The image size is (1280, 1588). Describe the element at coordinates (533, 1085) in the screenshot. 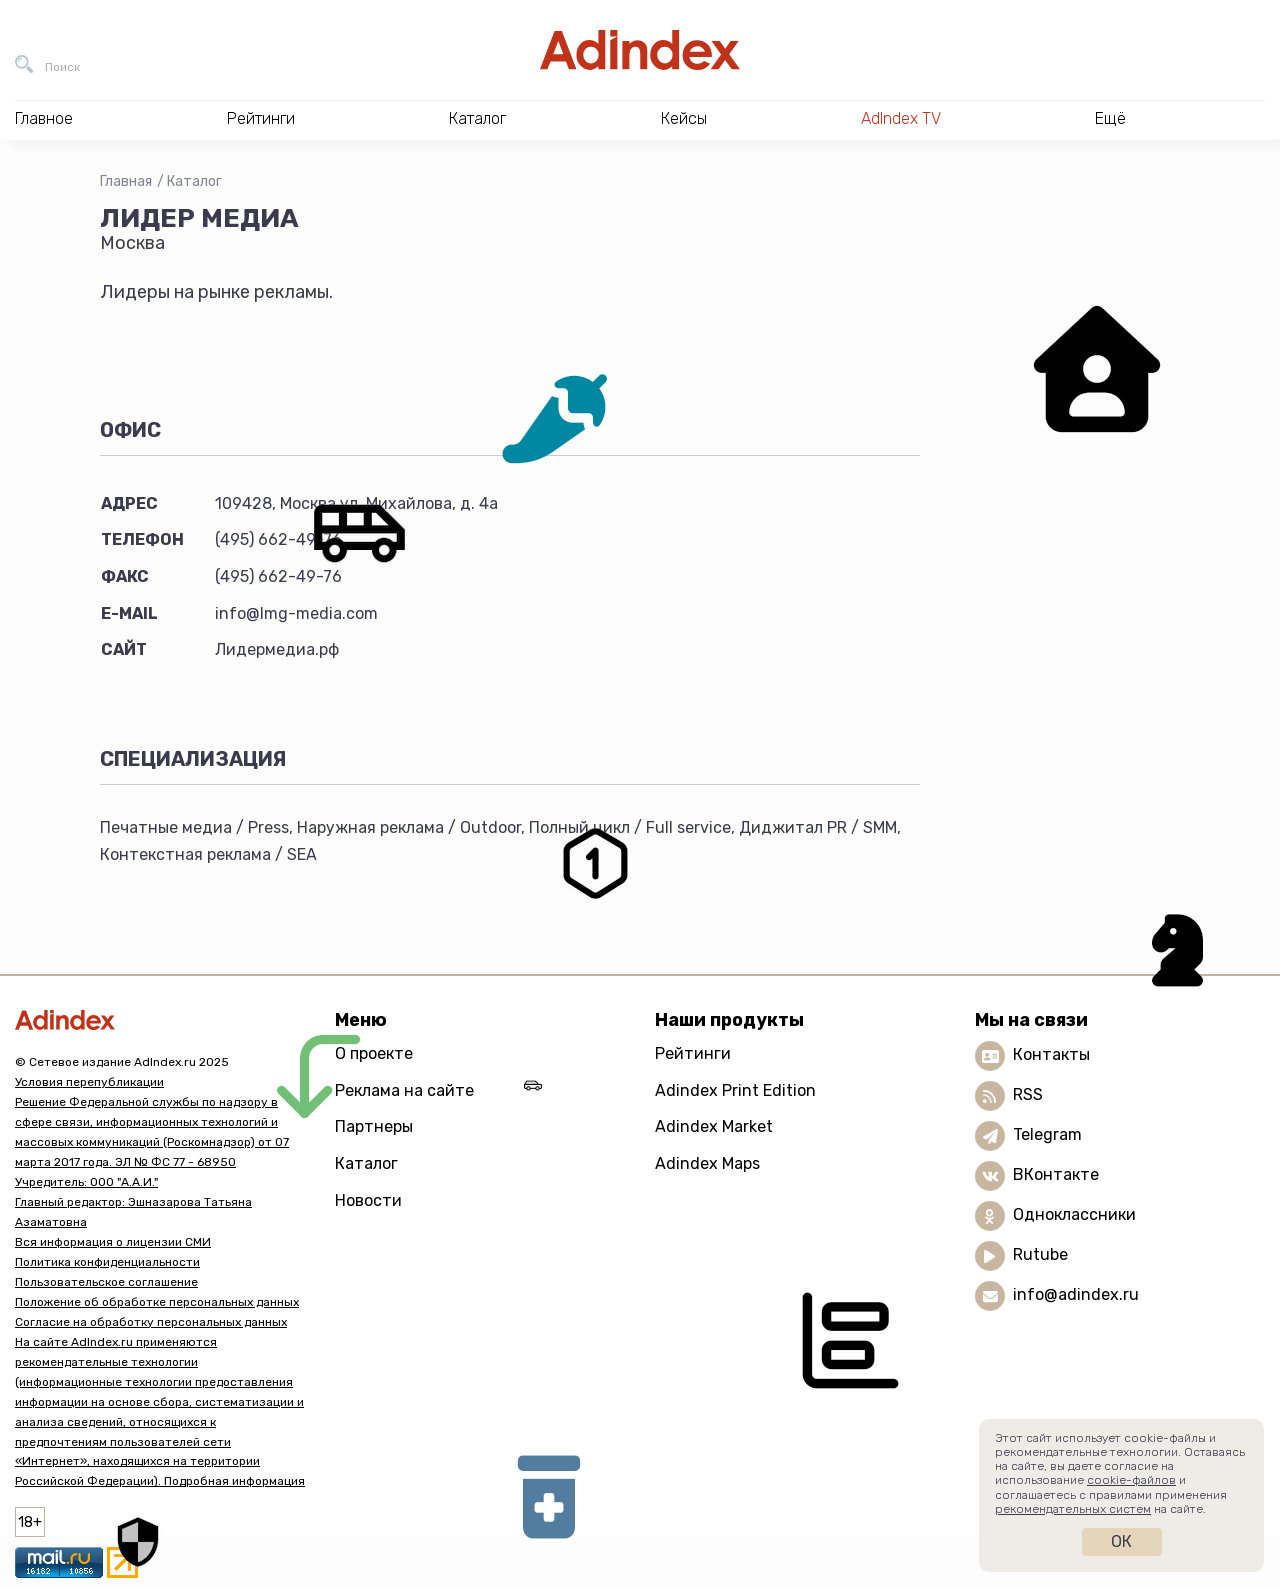

I see `access vehicle or car settings` at that location.